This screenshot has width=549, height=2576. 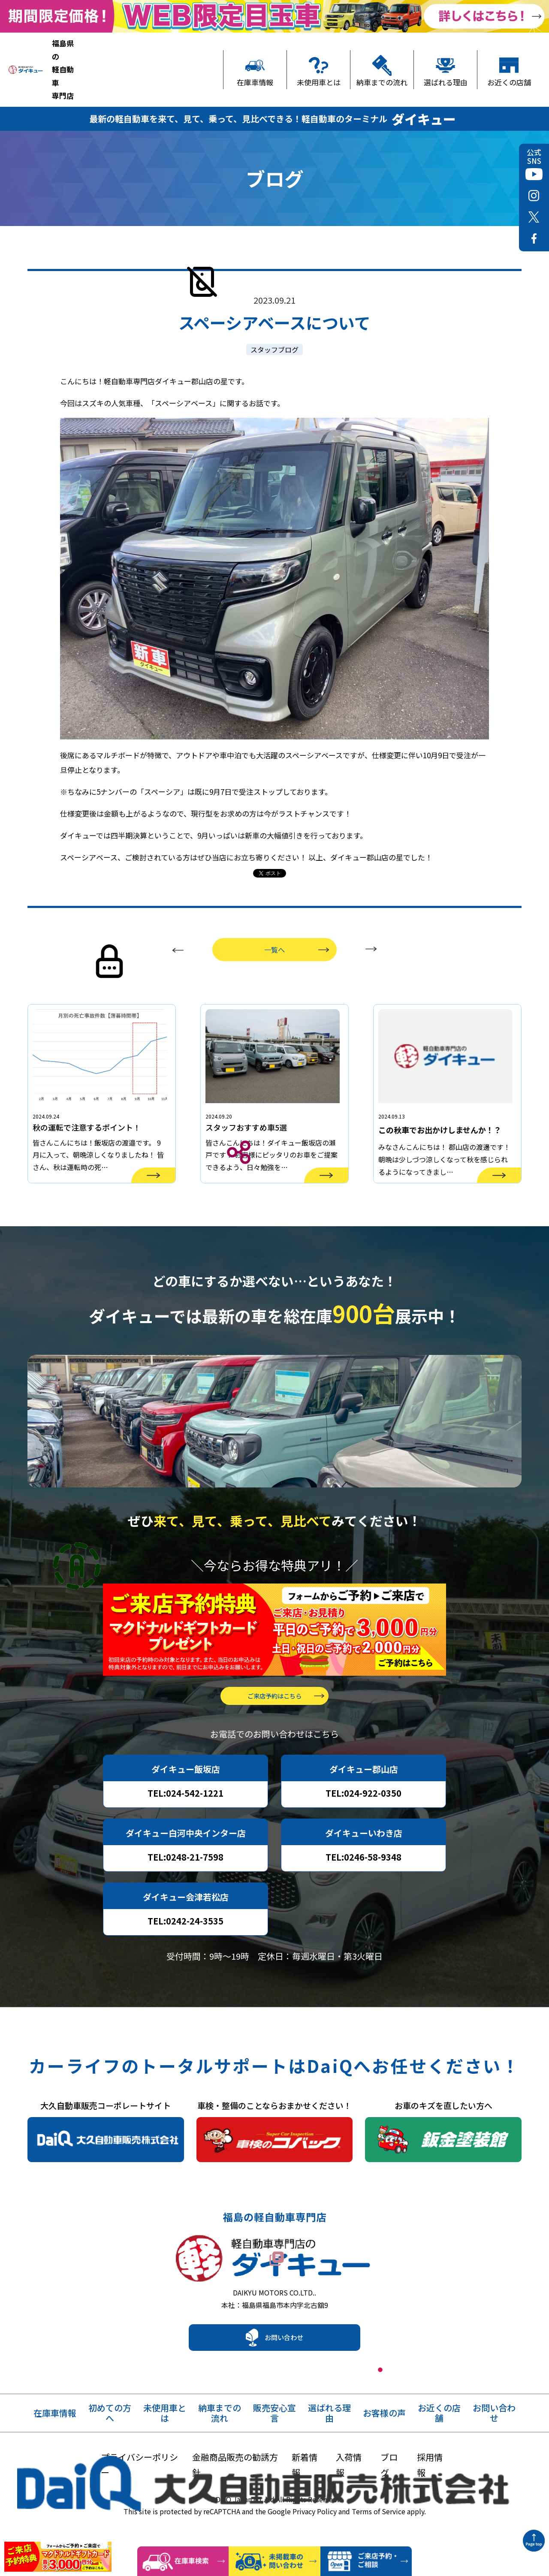 I want to click on indicates a draft or pending annotation, so click(x=77, y=1566).